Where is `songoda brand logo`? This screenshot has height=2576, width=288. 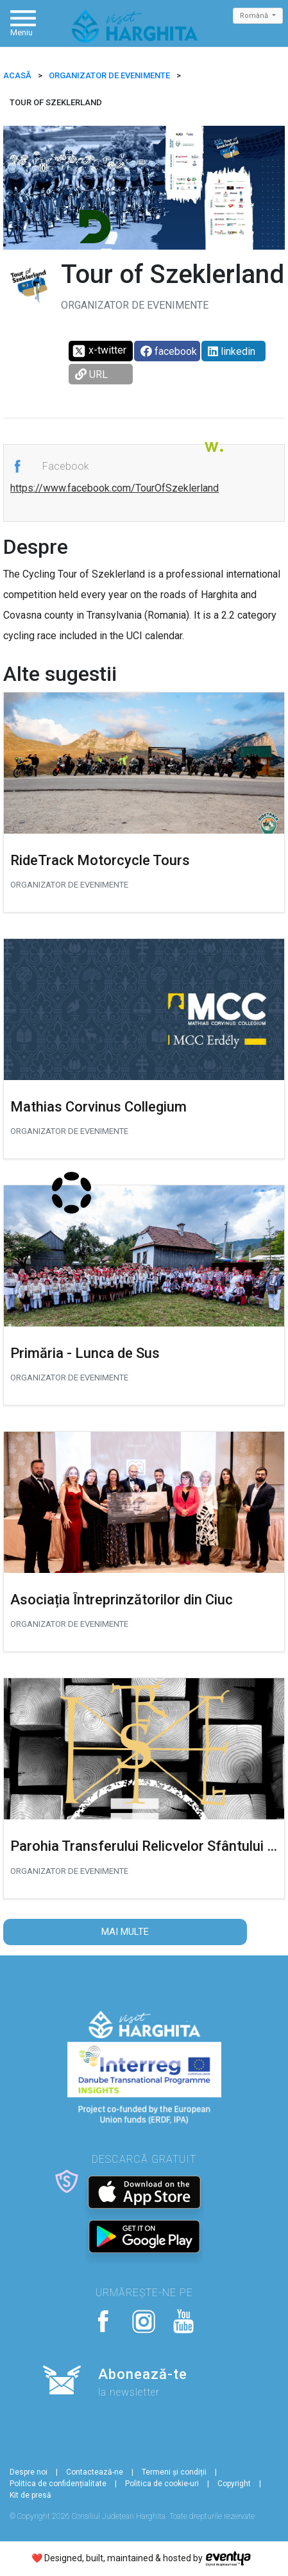 songoda brand logo is located at coordinates (67, 2181).